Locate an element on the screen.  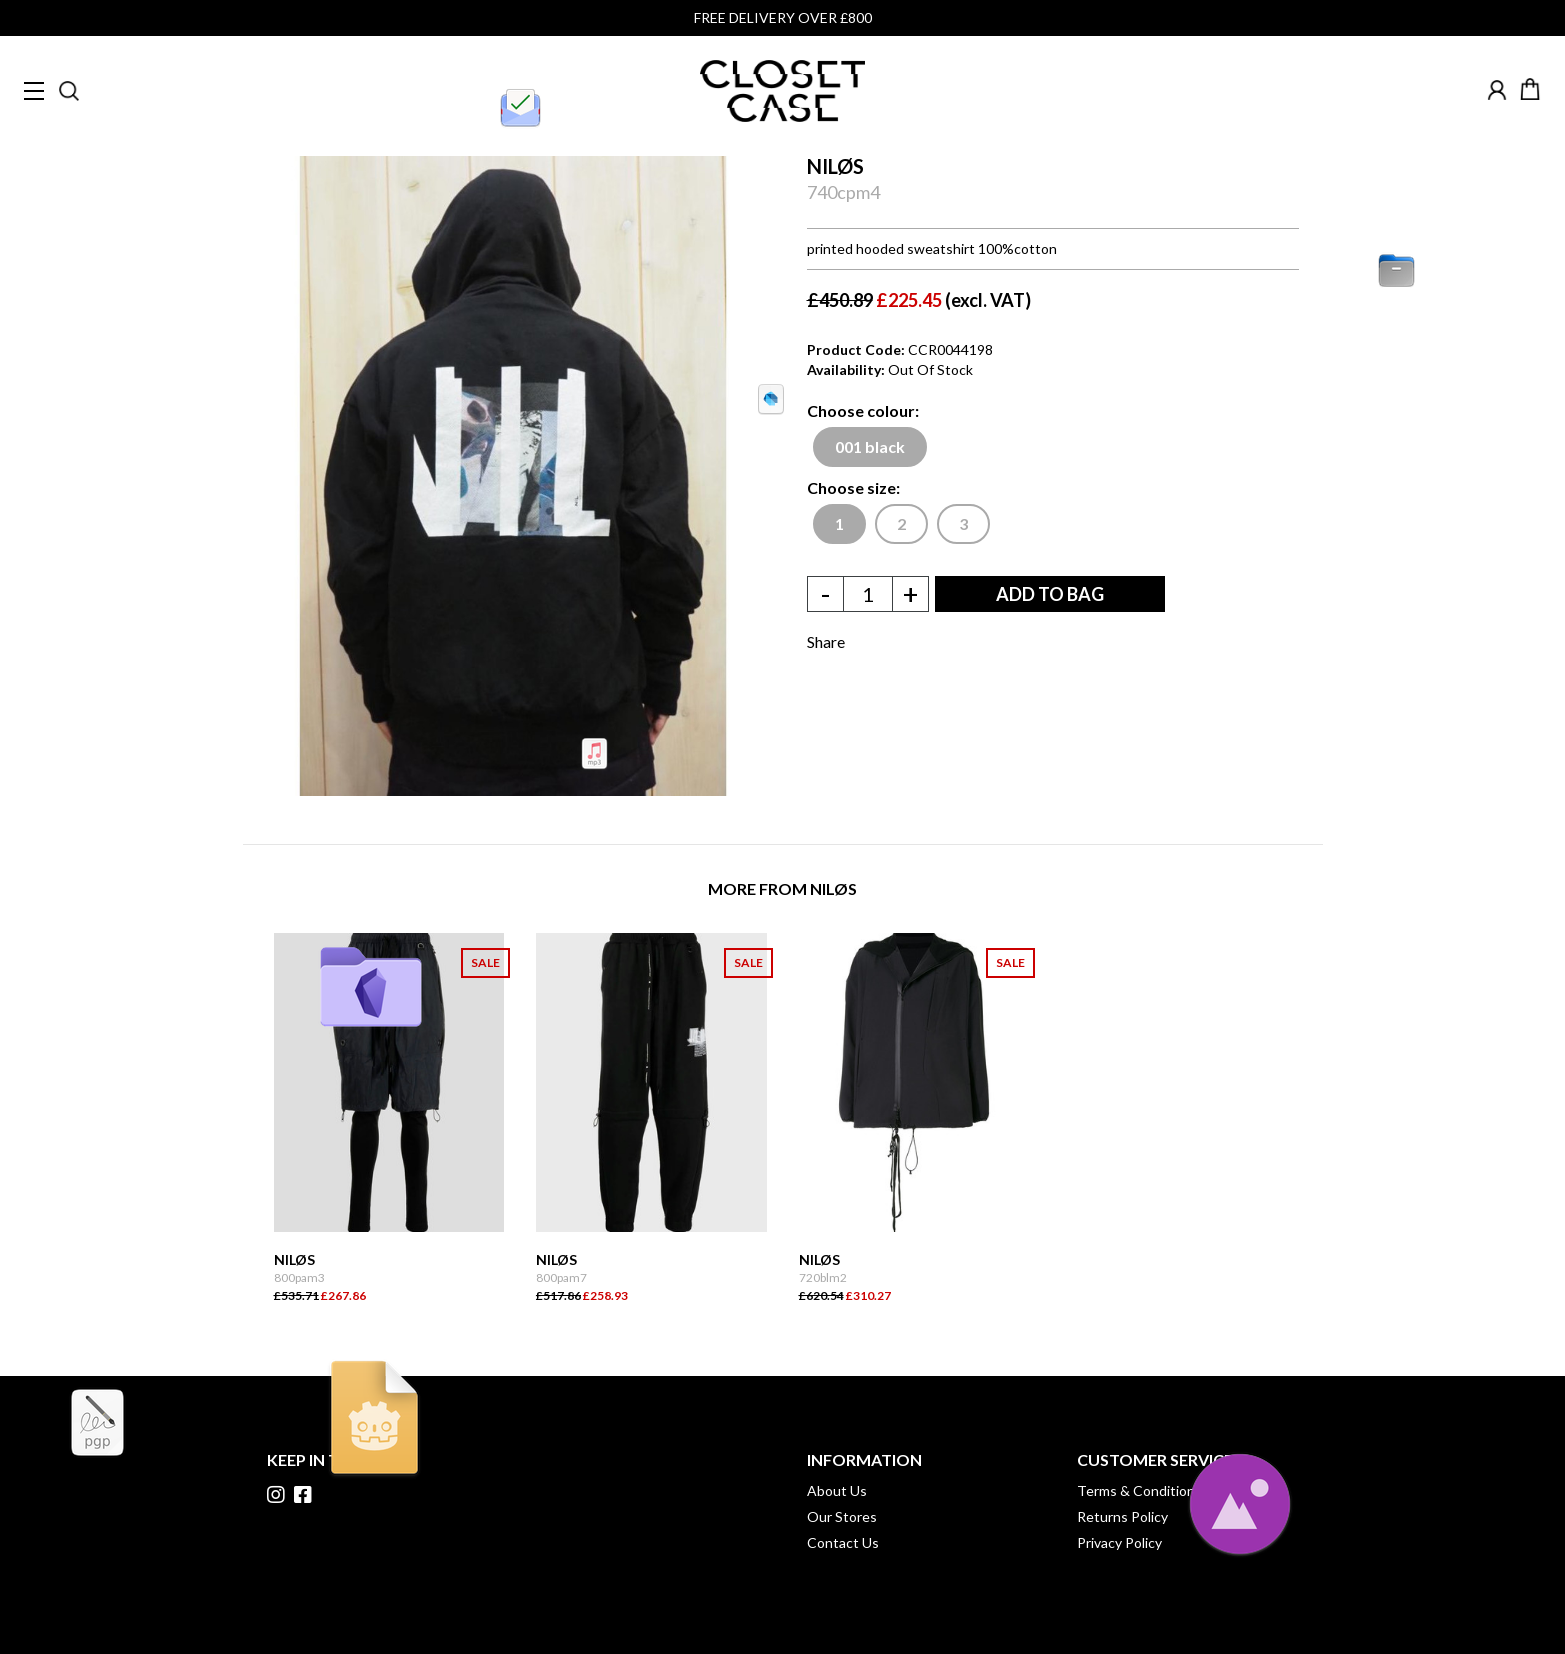
indicates a photo or image file is located at coordinates (1240, 1504).